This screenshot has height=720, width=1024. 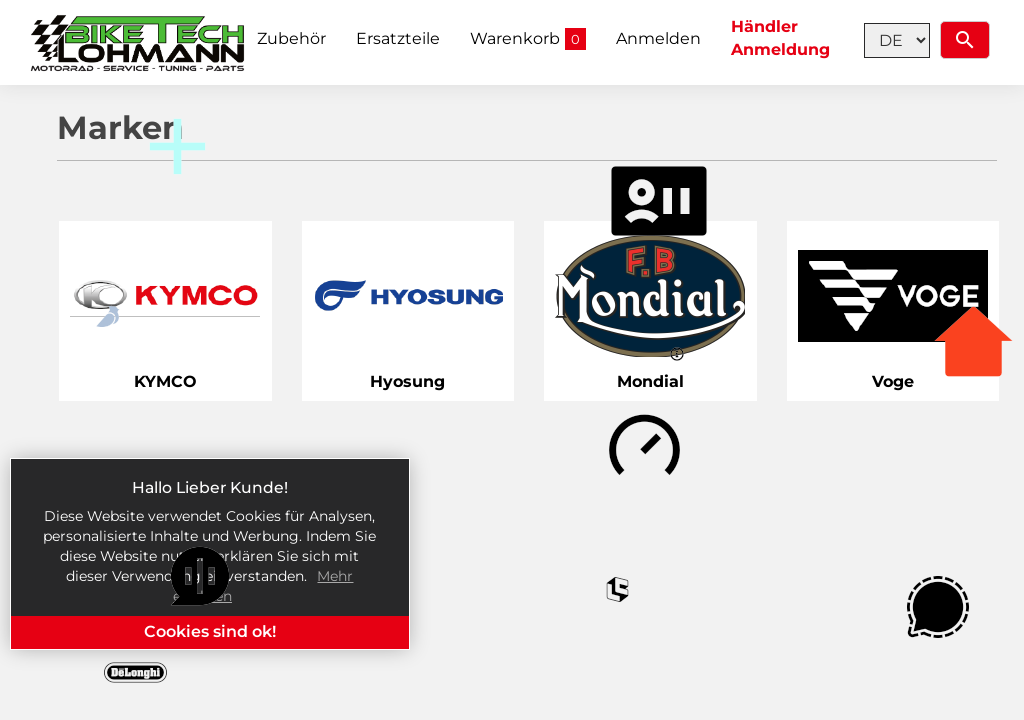 I want to click on open yuque documentation platform, so click(x=108, y=316).